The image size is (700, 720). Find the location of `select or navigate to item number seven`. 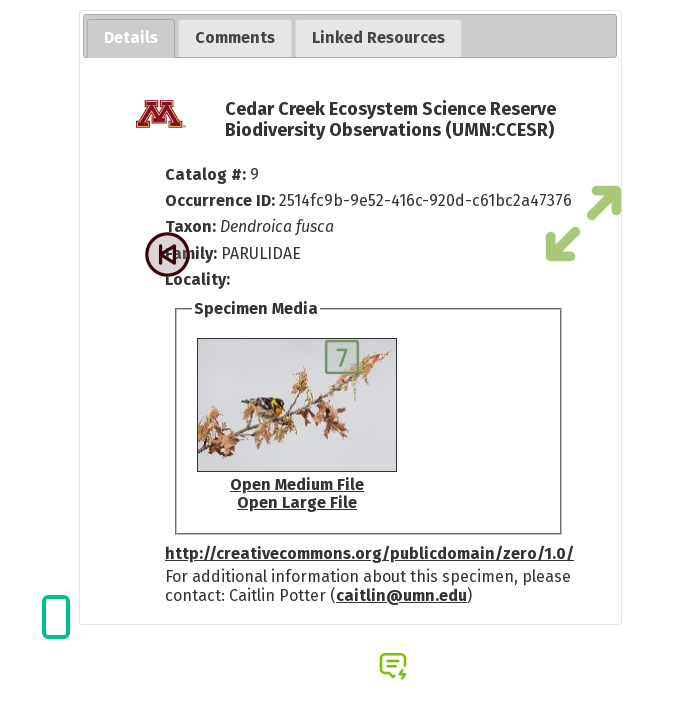

select or navigate to item number seven is located at coordinates (342, 357).